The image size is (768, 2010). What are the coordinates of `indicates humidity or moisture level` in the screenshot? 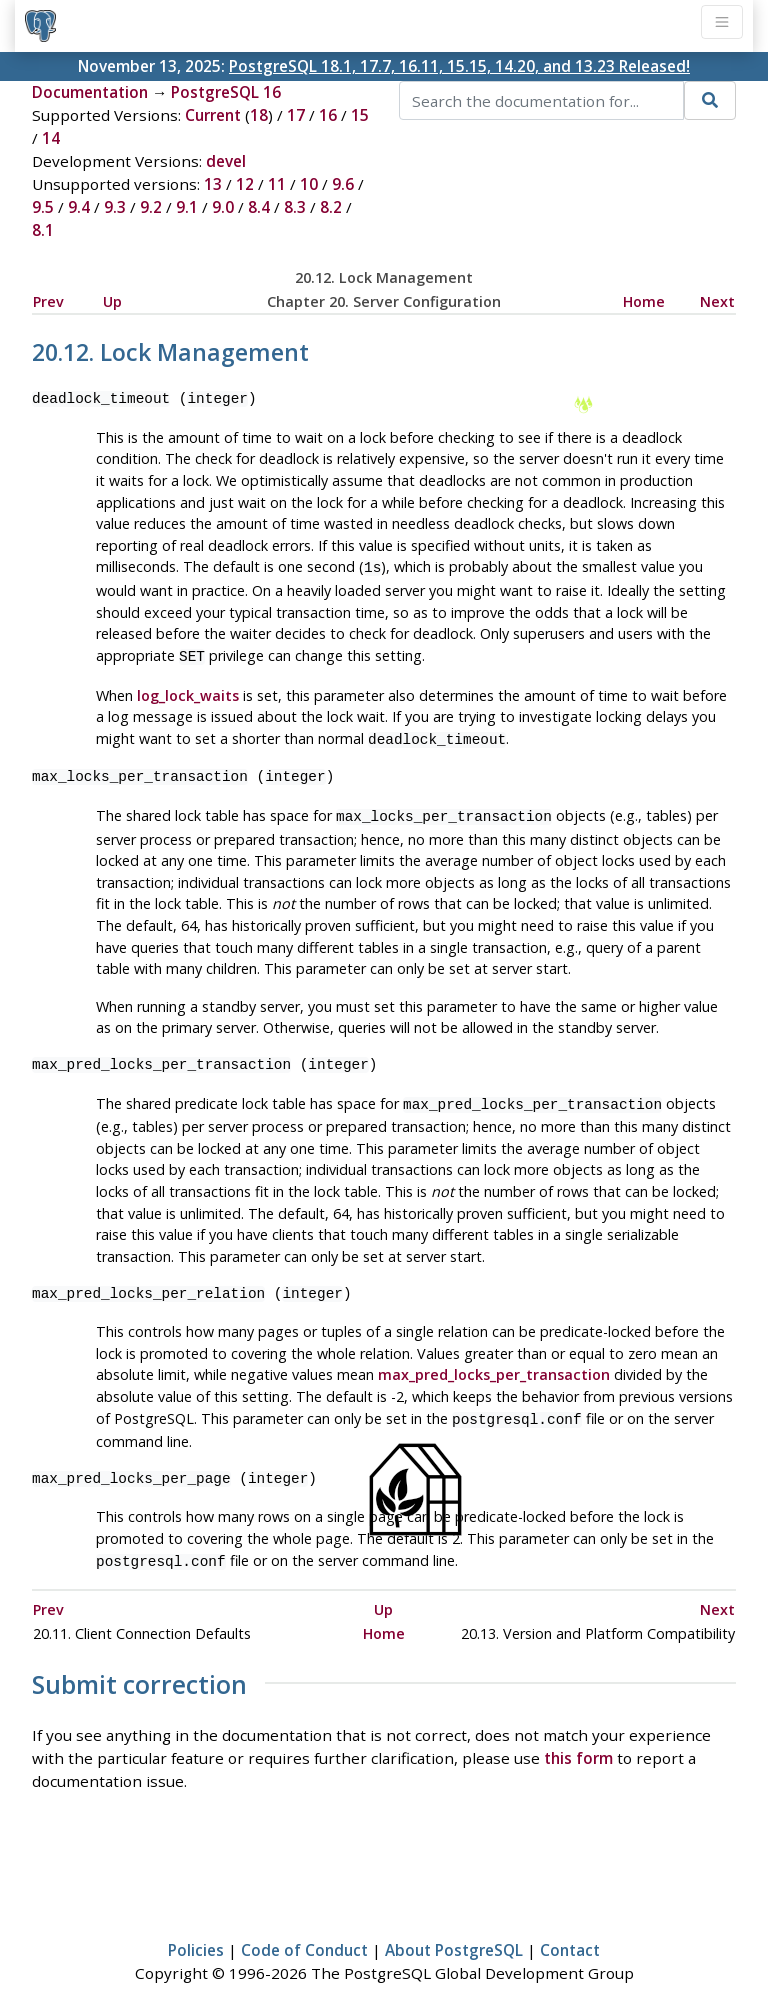 It's located at (583, 404).